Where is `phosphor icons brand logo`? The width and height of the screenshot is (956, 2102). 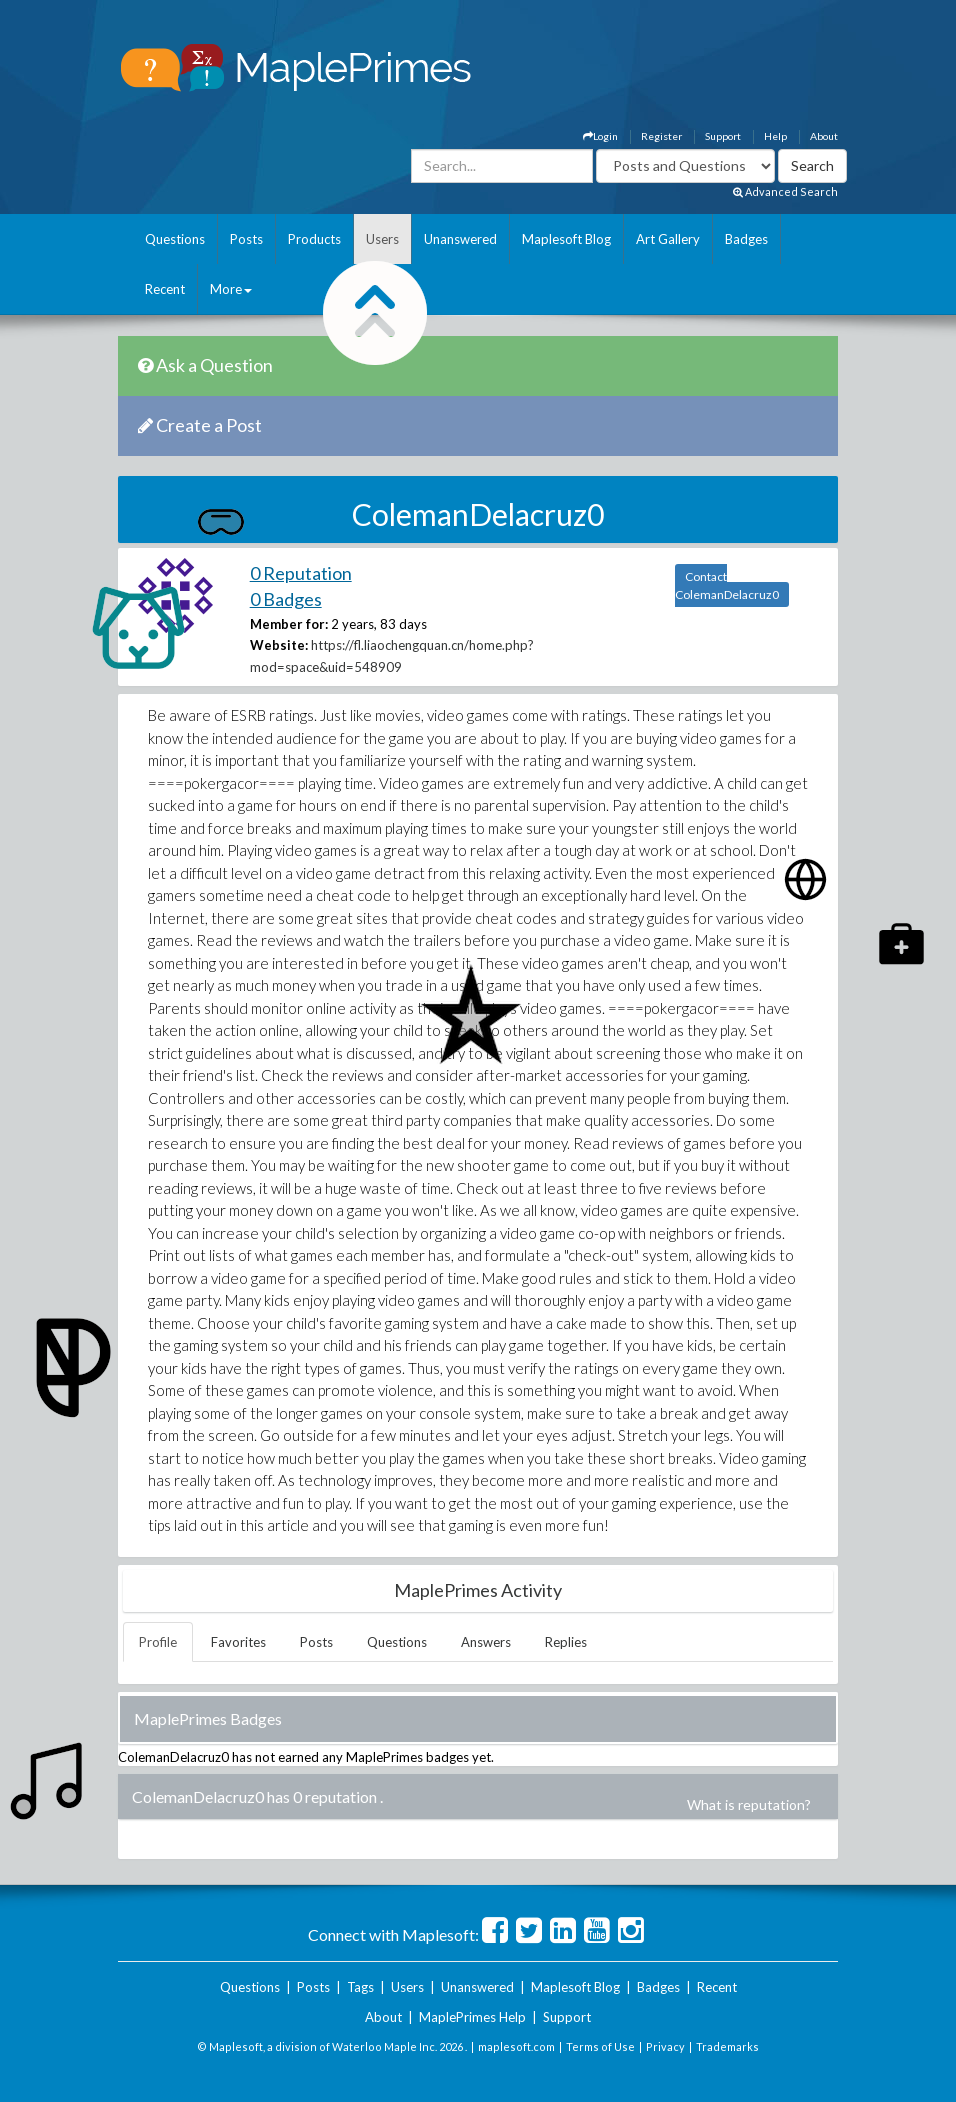
phosphor icons brand logo is located at coordinates (66, 1362).